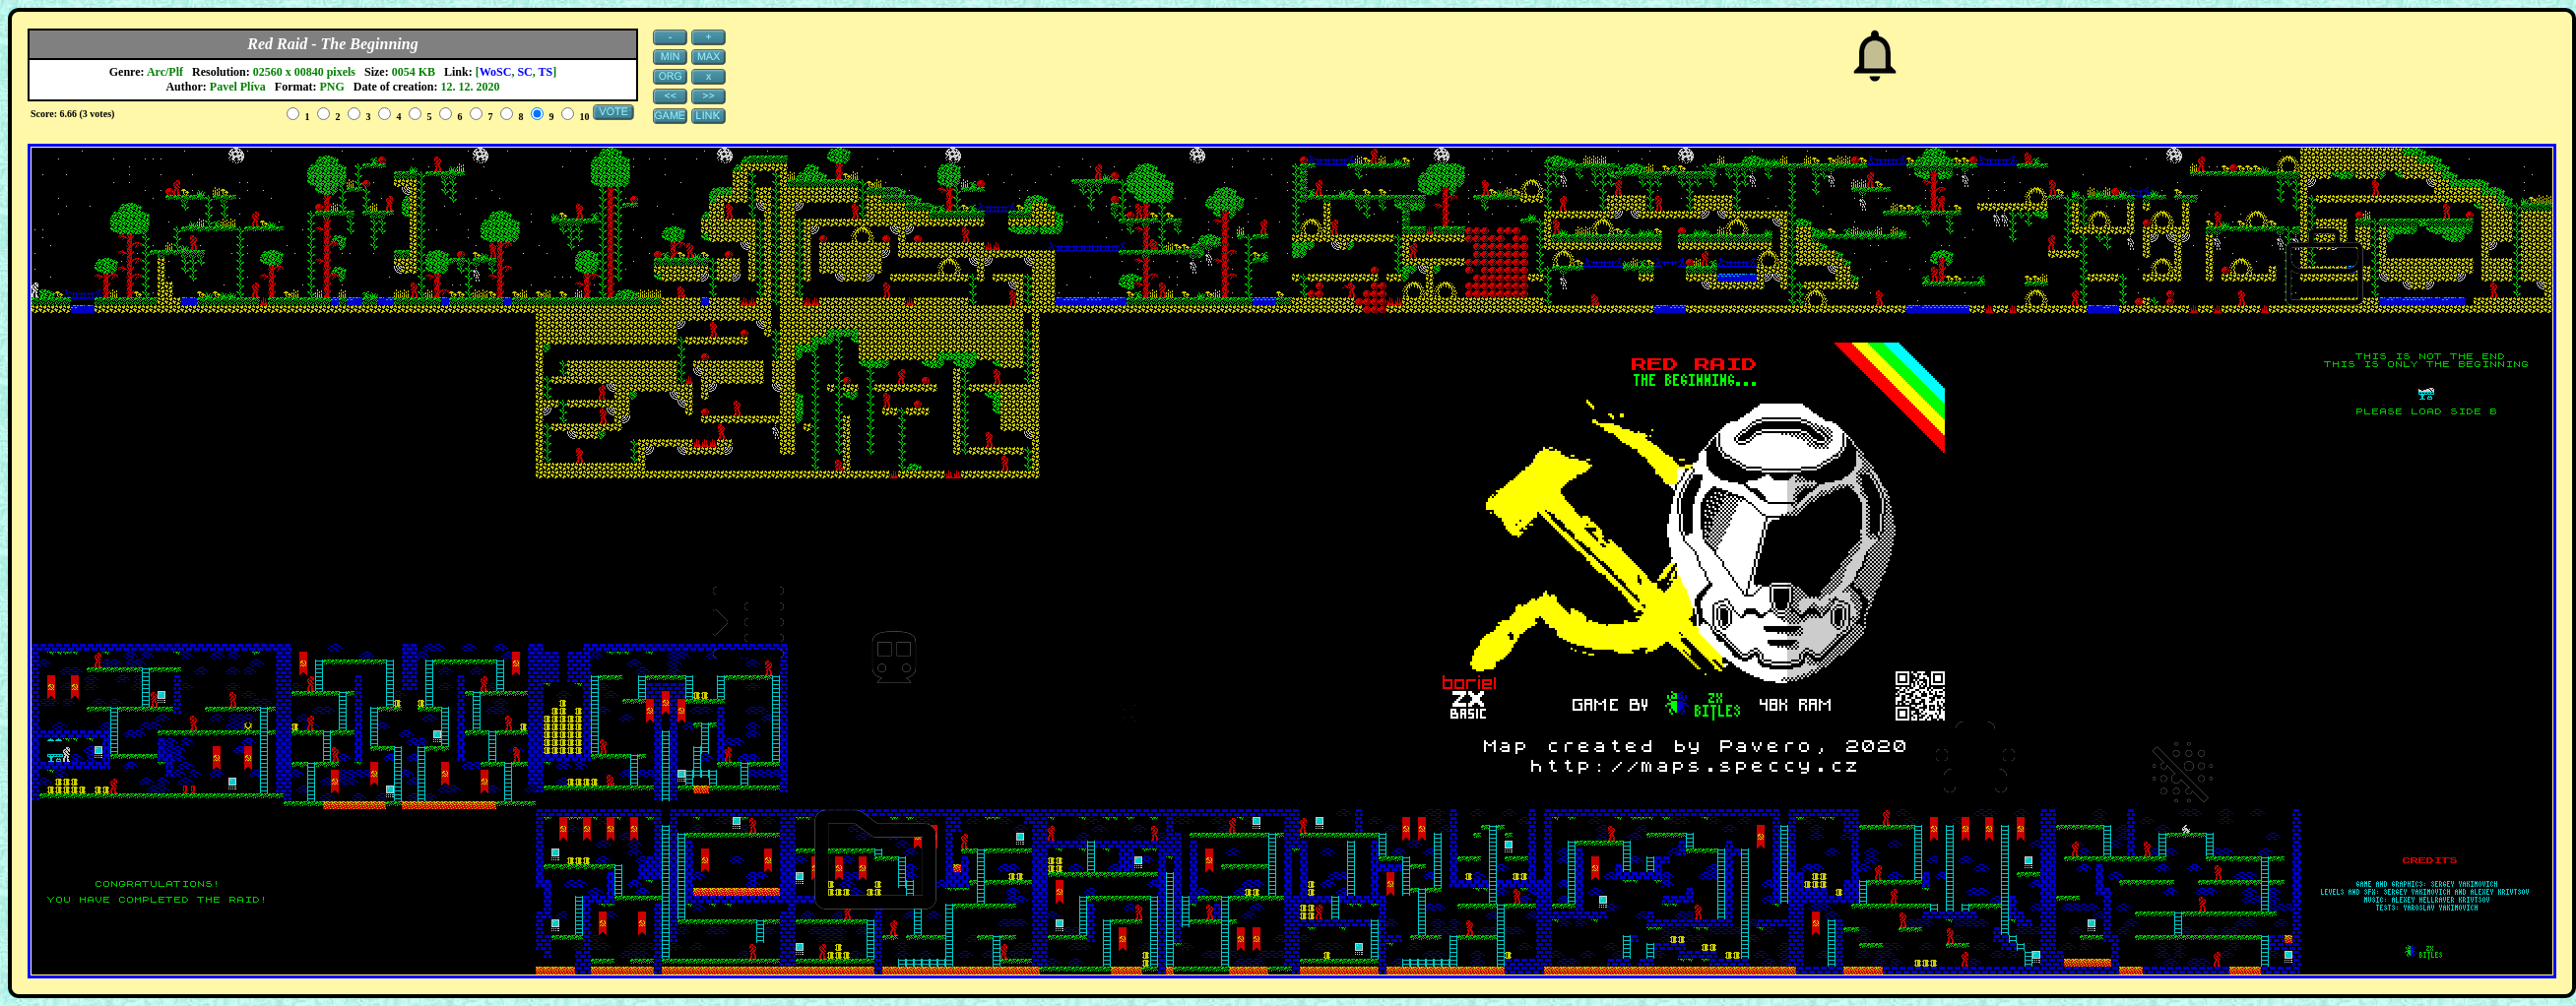  Describe the element at coordinates (2182, 772) in the screenshot. I see `disable blur effect` at that location.